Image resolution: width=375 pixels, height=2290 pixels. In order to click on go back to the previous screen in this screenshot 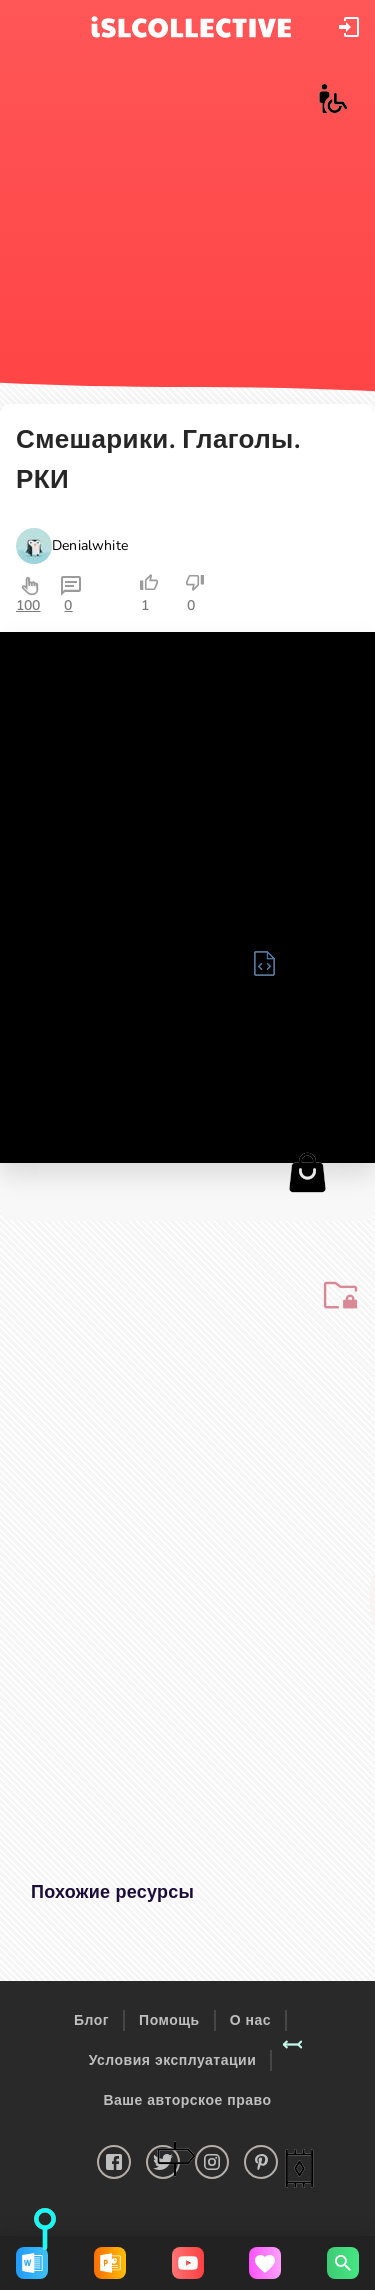, I will do `click(292, 2044)`.